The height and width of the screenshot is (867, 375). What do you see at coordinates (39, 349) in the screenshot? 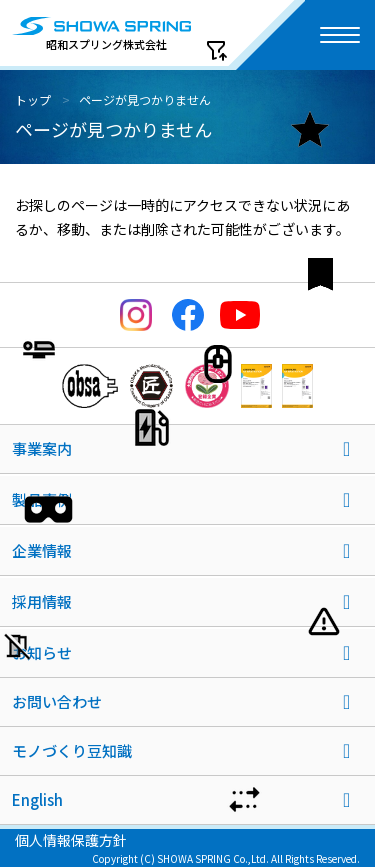
I see `select flat bed seat option` at bounding box center [39, 349].